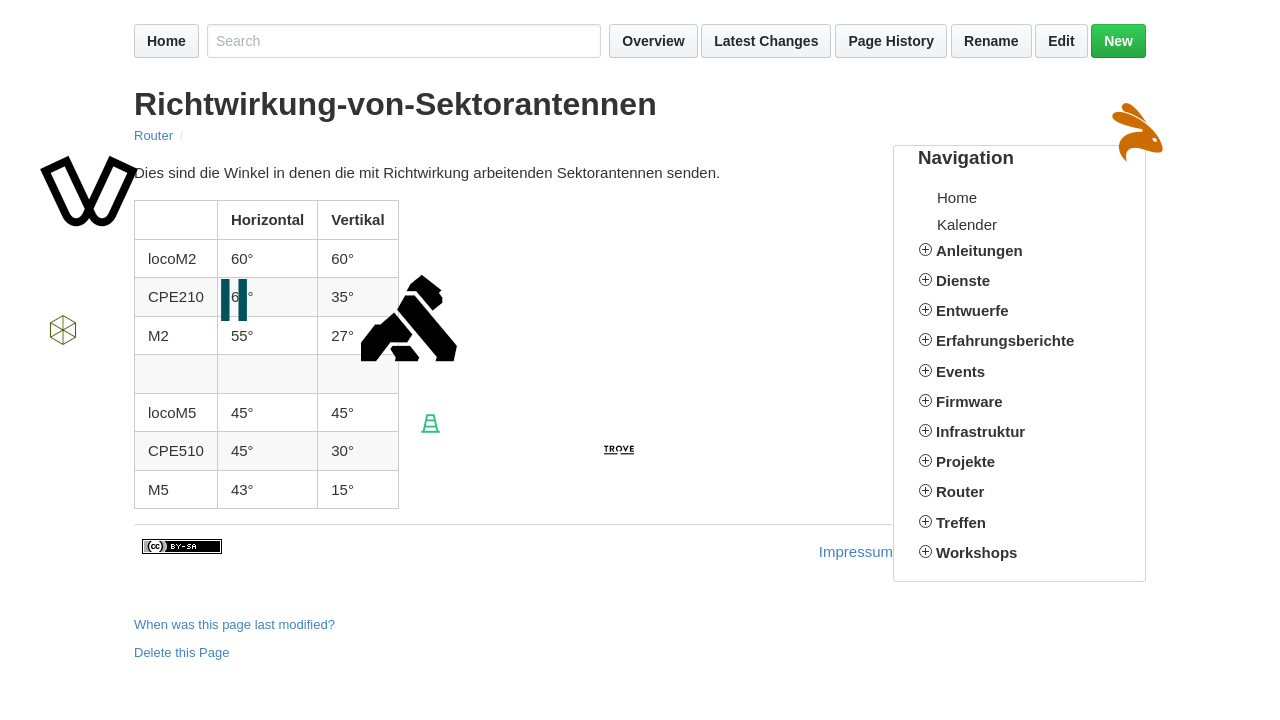 This screenshot has height=720, width=1280. I want to click on keploy brand logo, so click(1137, 132).